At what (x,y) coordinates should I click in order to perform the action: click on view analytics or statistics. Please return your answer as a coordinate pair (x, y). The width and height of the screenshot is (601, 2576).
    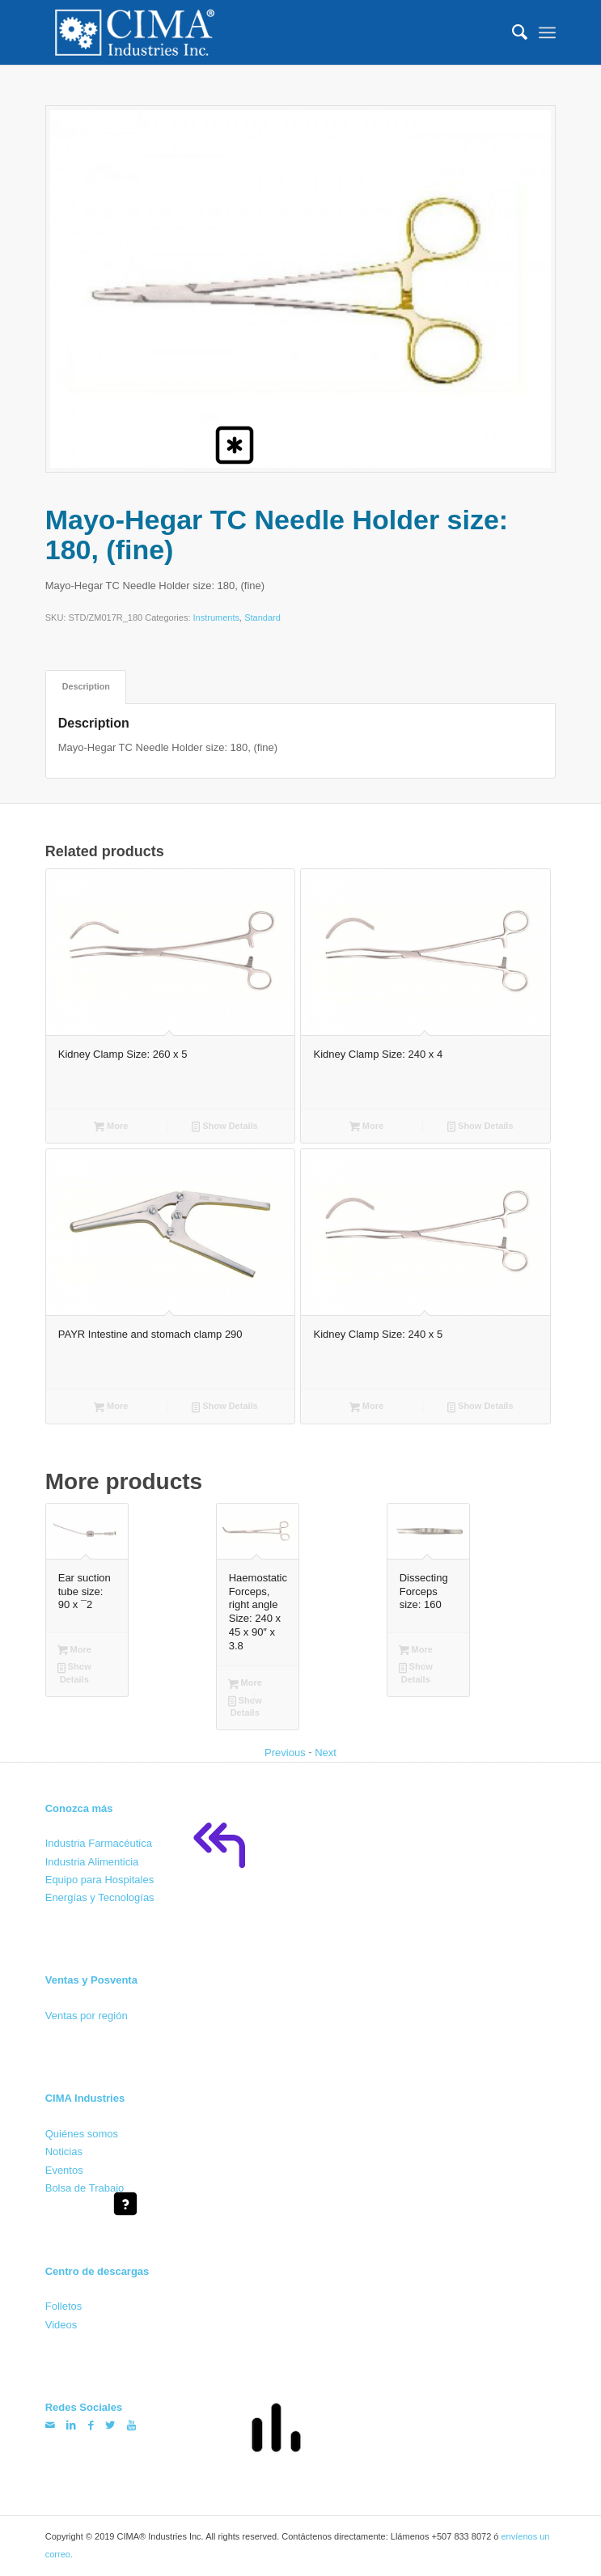
    Looking at the image, I should click on (276, 2427).